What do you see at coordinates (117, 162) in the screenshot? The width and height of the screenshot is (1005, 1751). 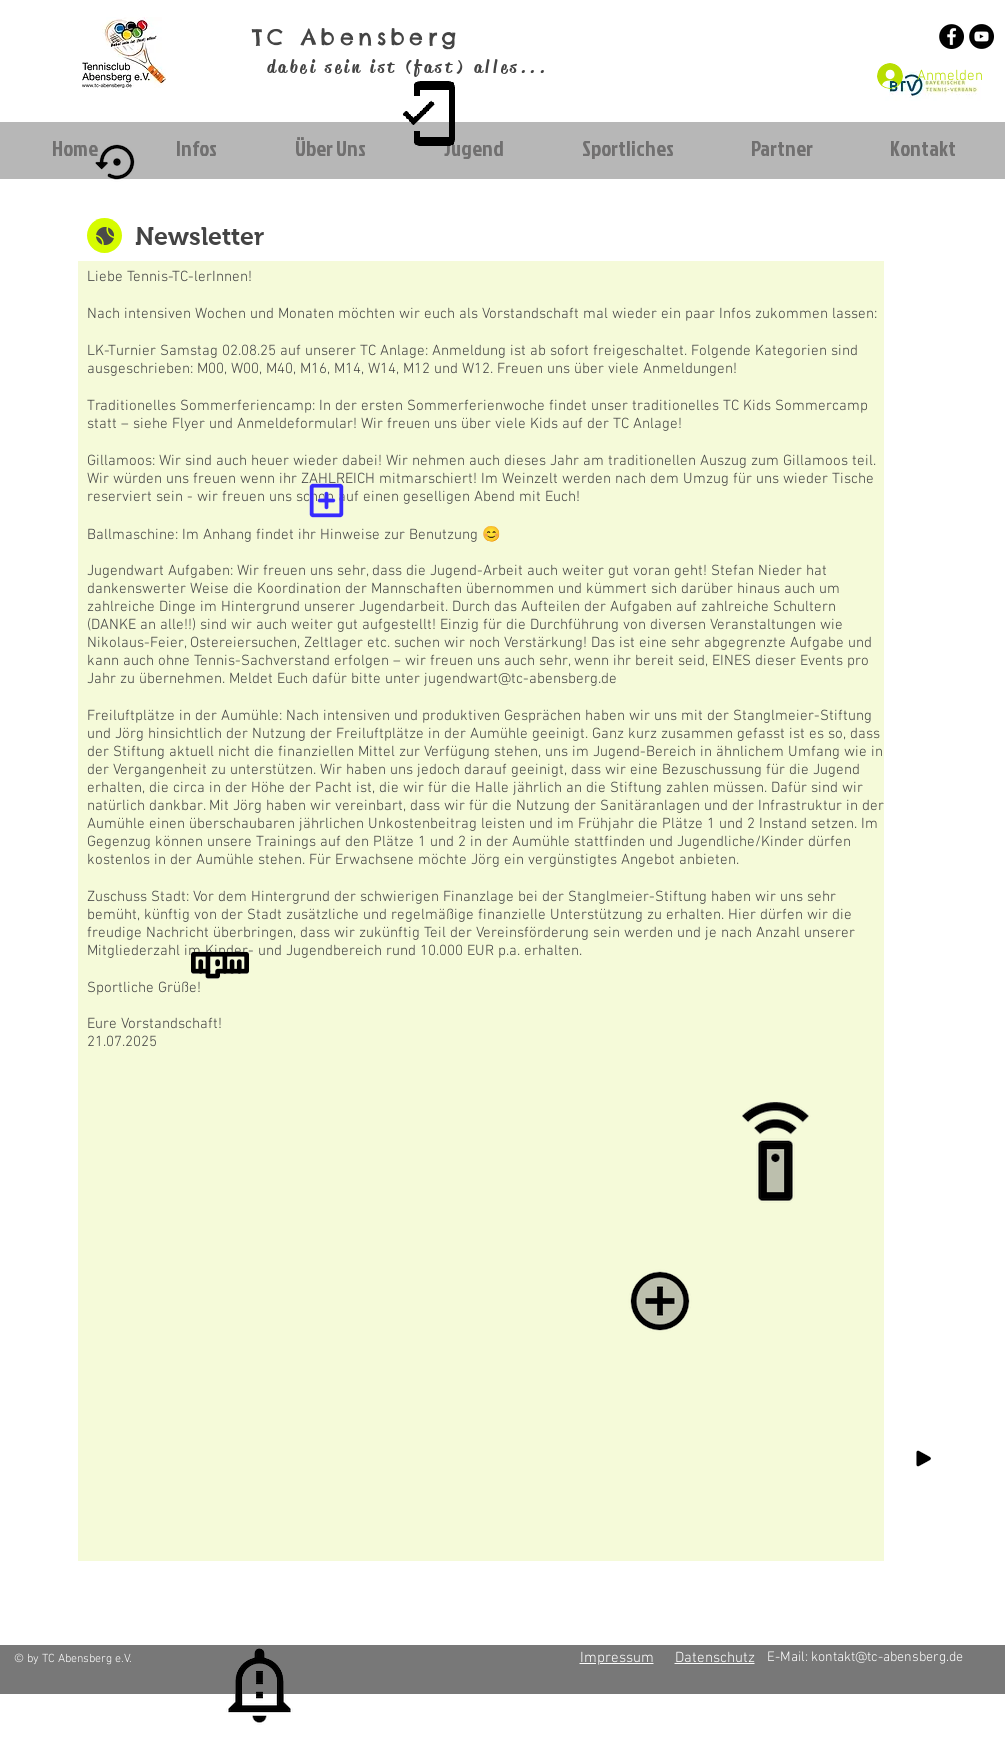 I see `restore settings to a previous backup` at bounding box center [117, 162].